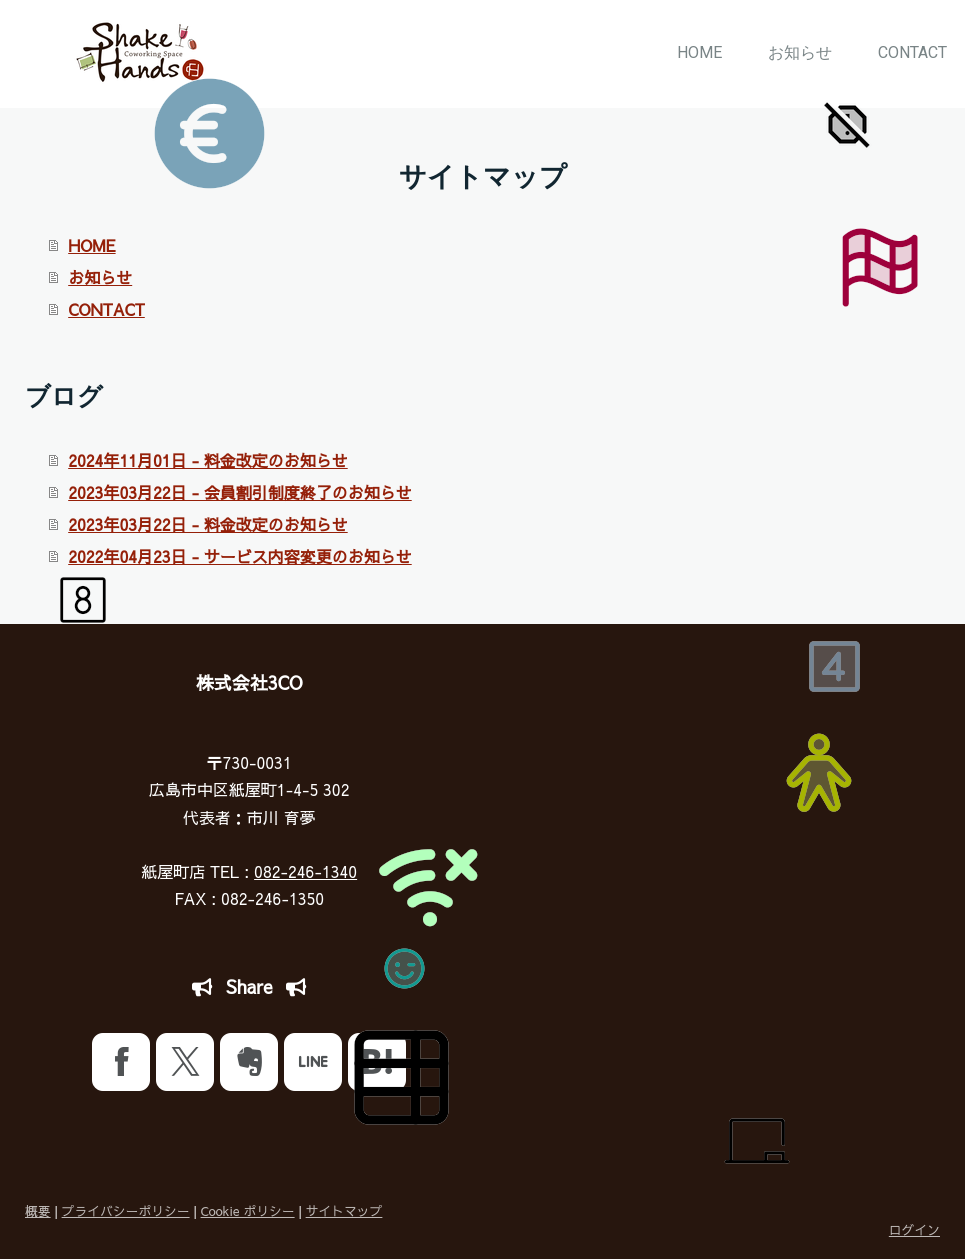  I want to click on no wifi connection available, so click(430, 886).